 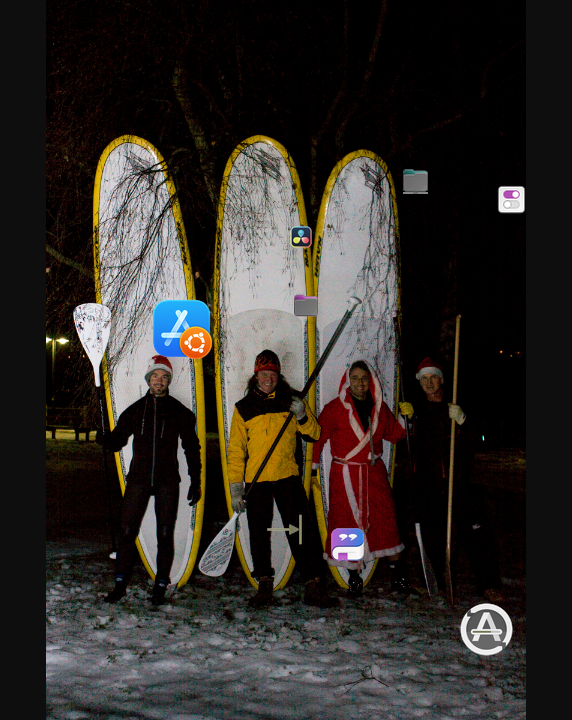 What do you see at coordinates (181, 328) in the screenshot?
I see `open ubuntu software center` at bounding box center [181, 328].